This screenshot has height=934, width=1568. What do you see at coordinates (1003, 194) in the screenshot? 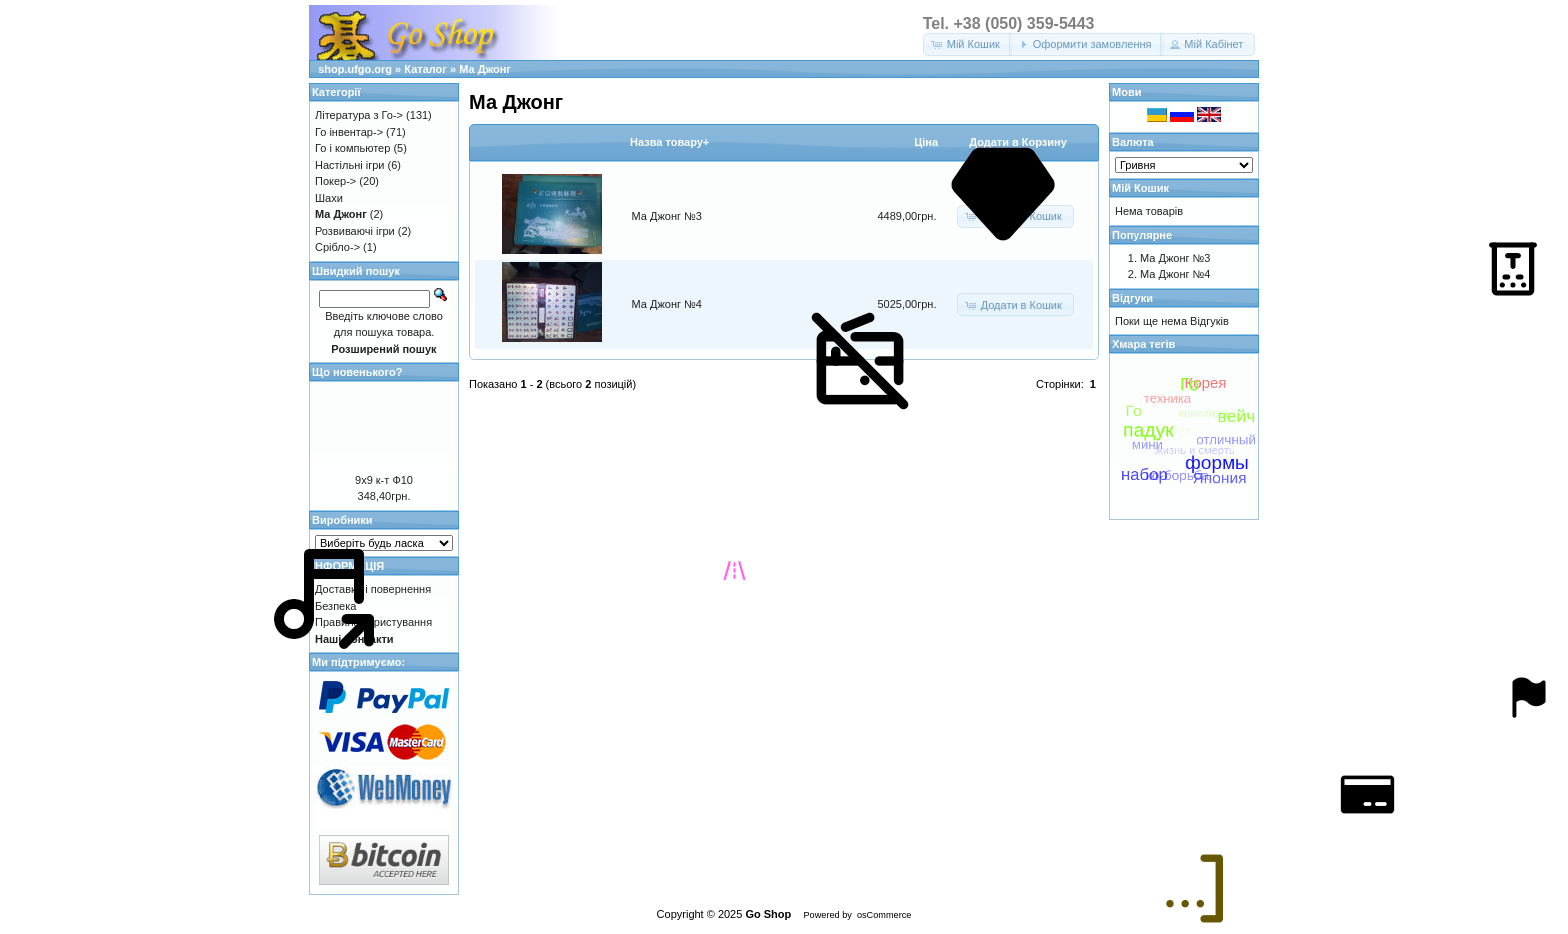
I see `open sketch app` at bounding box center [1003, 194].